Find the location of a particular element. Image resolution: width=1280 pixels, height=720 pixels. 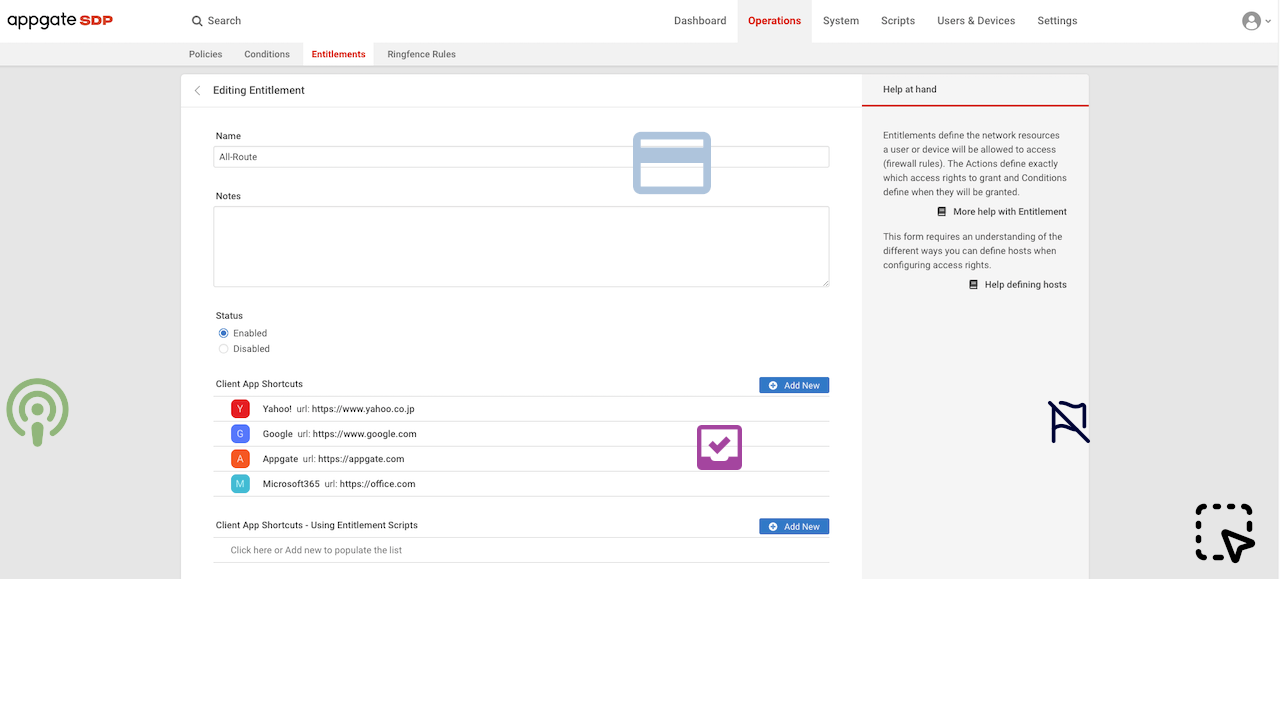

access podcast library is located at coordinates (37, 412).